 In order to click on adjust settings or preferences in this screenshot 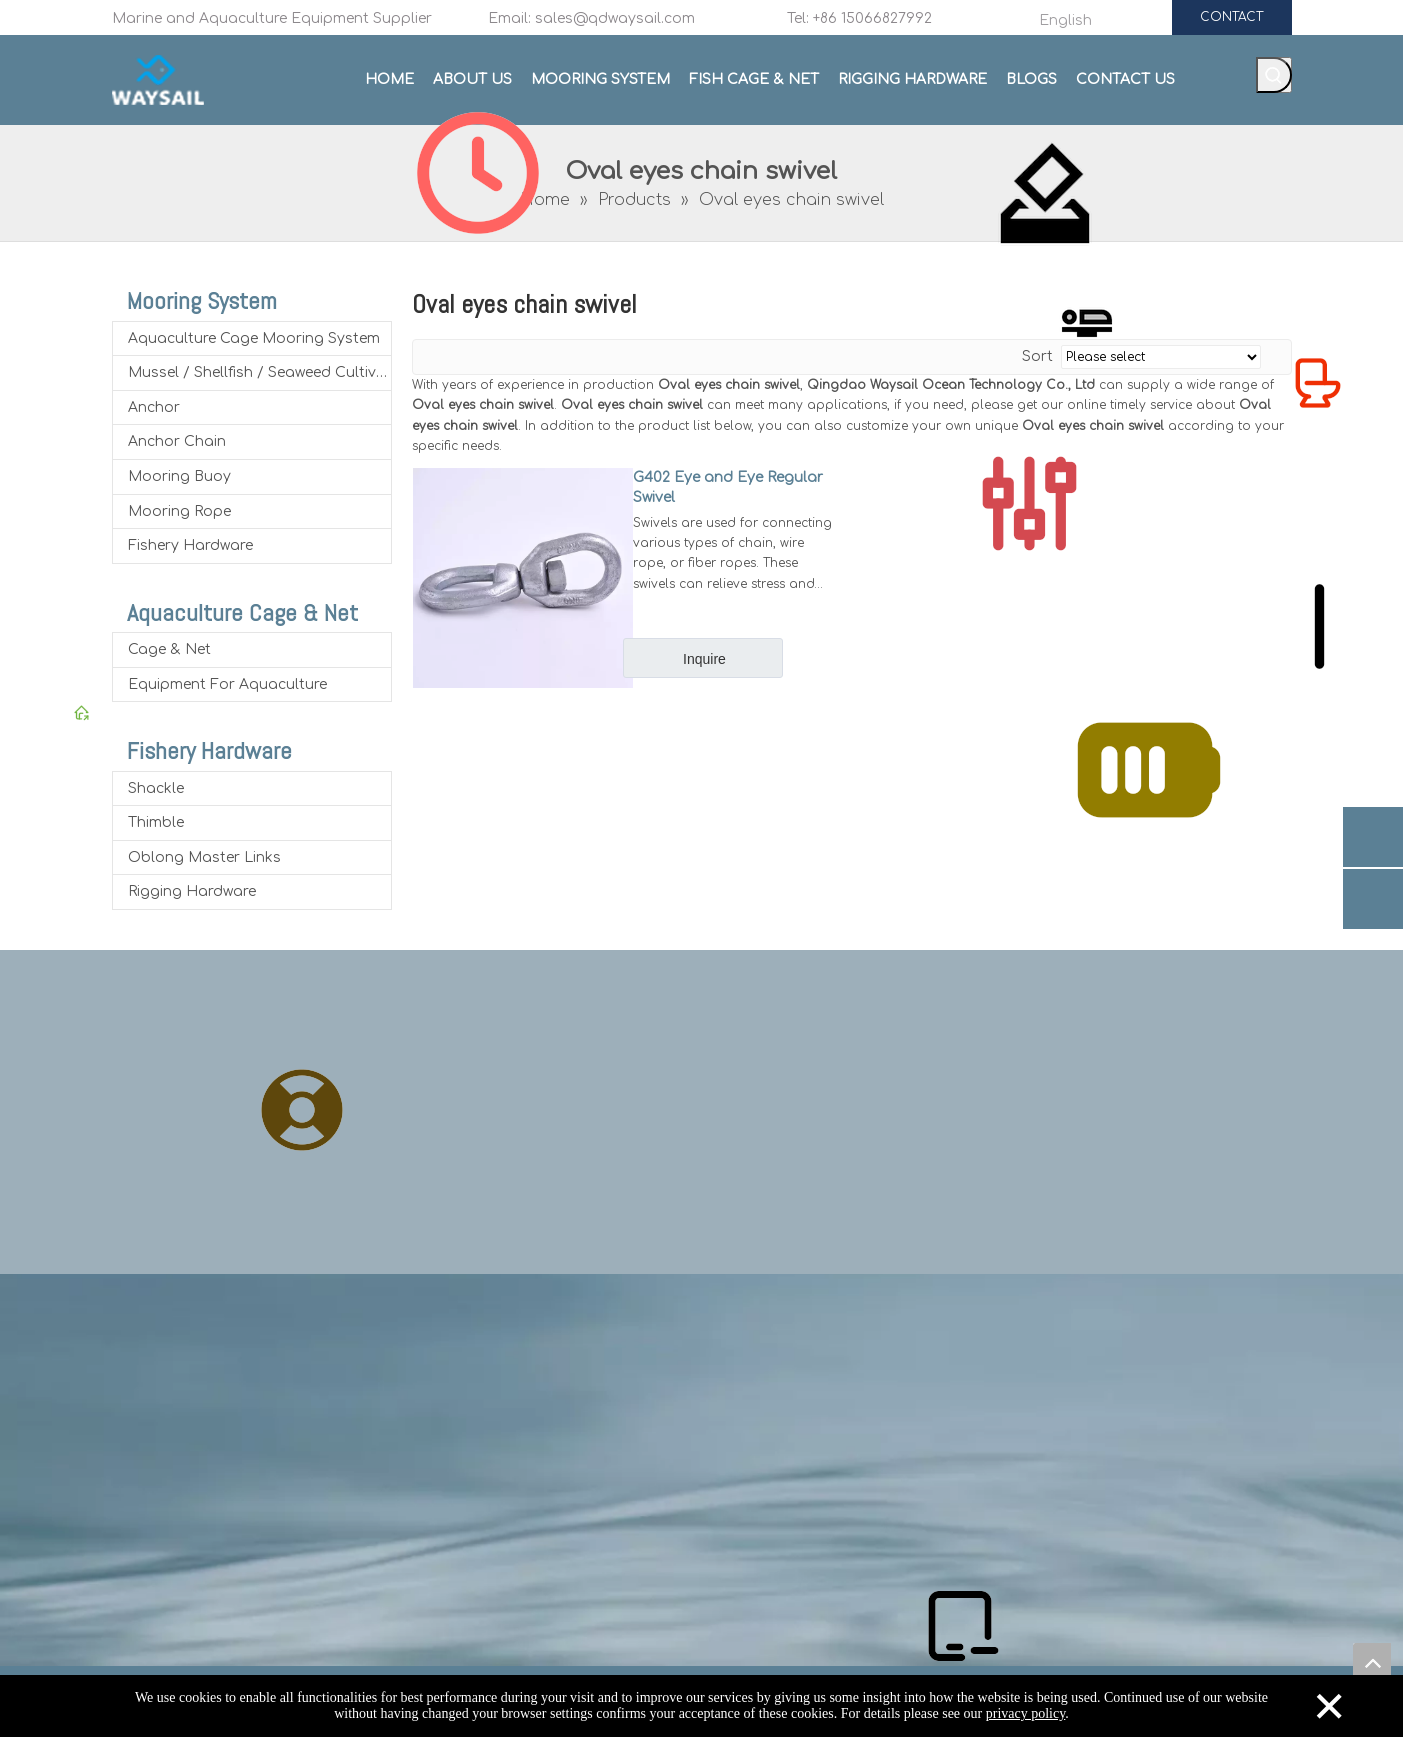, I will do `click(1029, 503)`.